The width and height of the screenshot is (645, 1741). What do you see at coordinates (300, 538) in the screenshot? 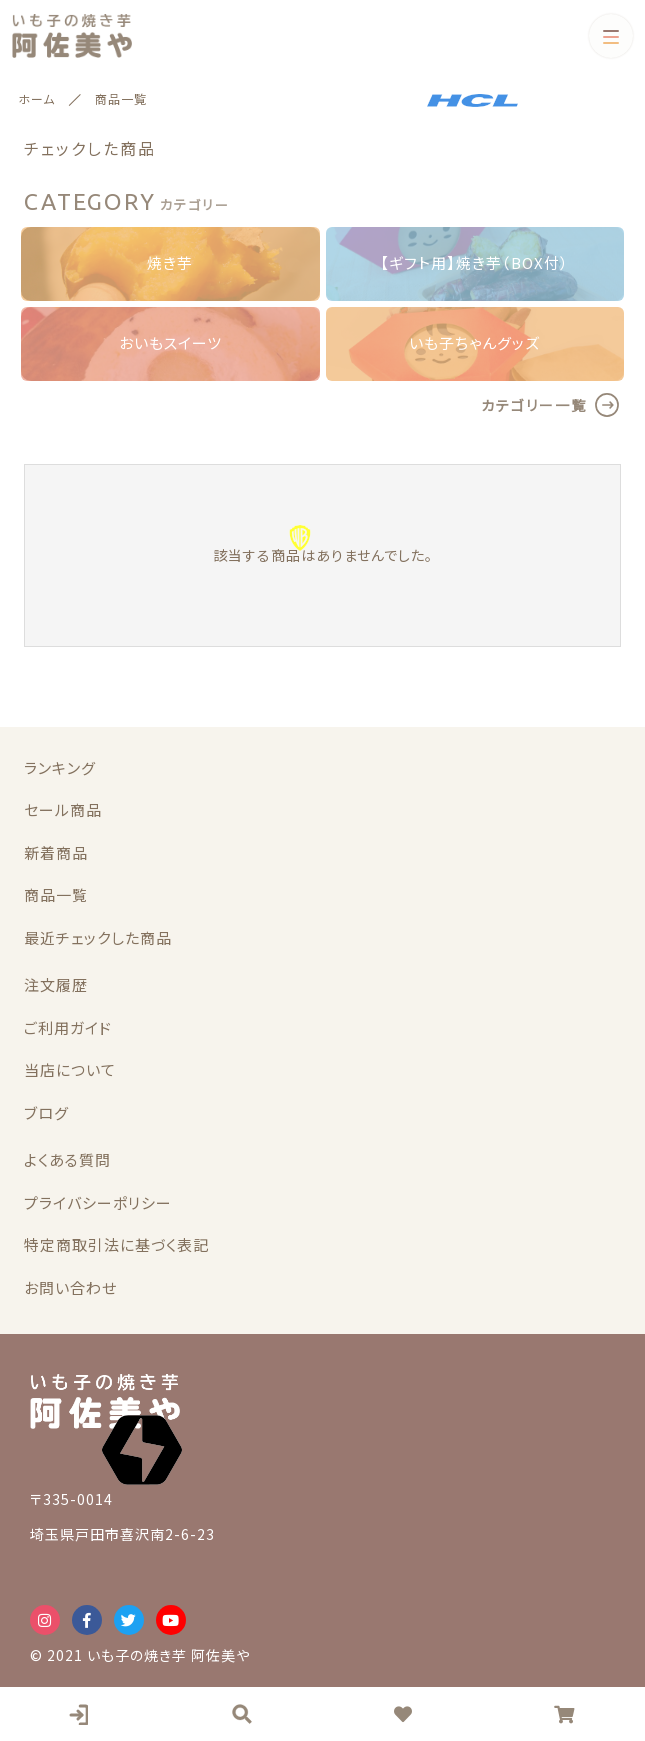
I see `warner bros. official logo` at bounding box center [300, 538].